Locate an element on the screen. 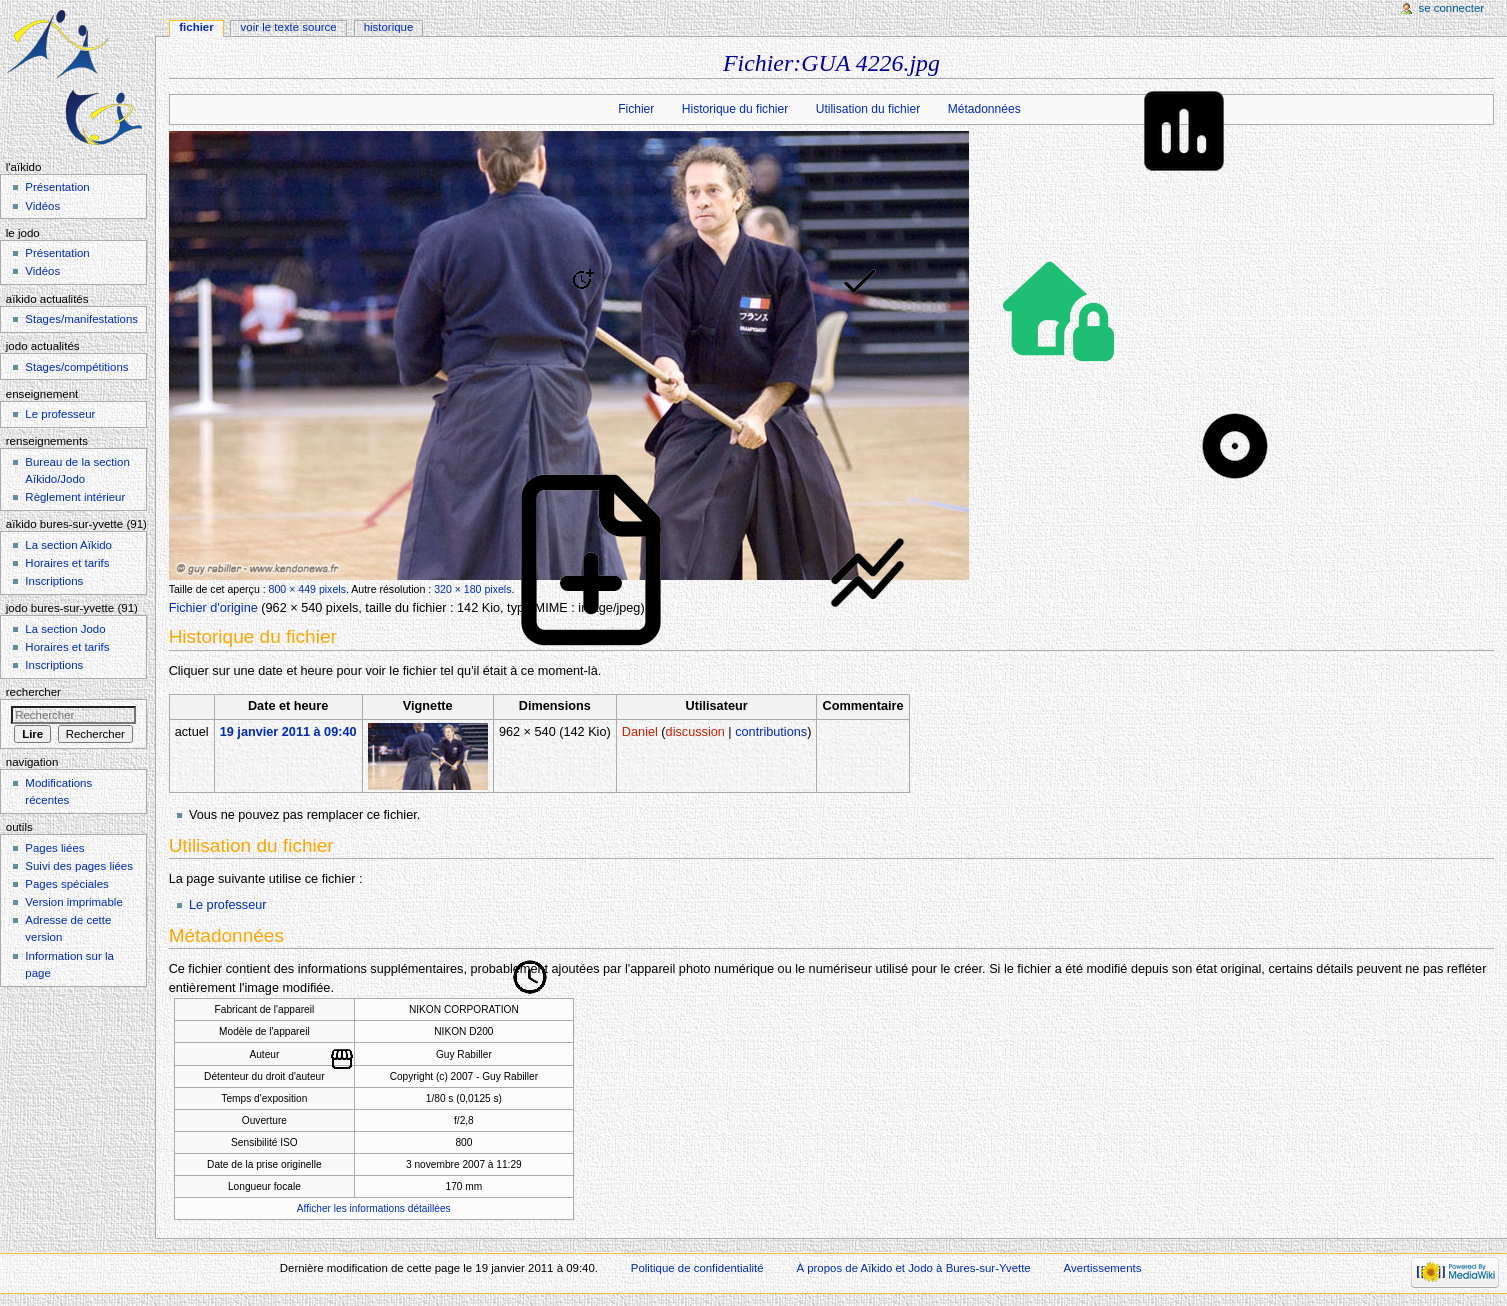 The height and width of the screenshot is (1306, 1507). confirm or submit an action is located at coordinates (859, 280).